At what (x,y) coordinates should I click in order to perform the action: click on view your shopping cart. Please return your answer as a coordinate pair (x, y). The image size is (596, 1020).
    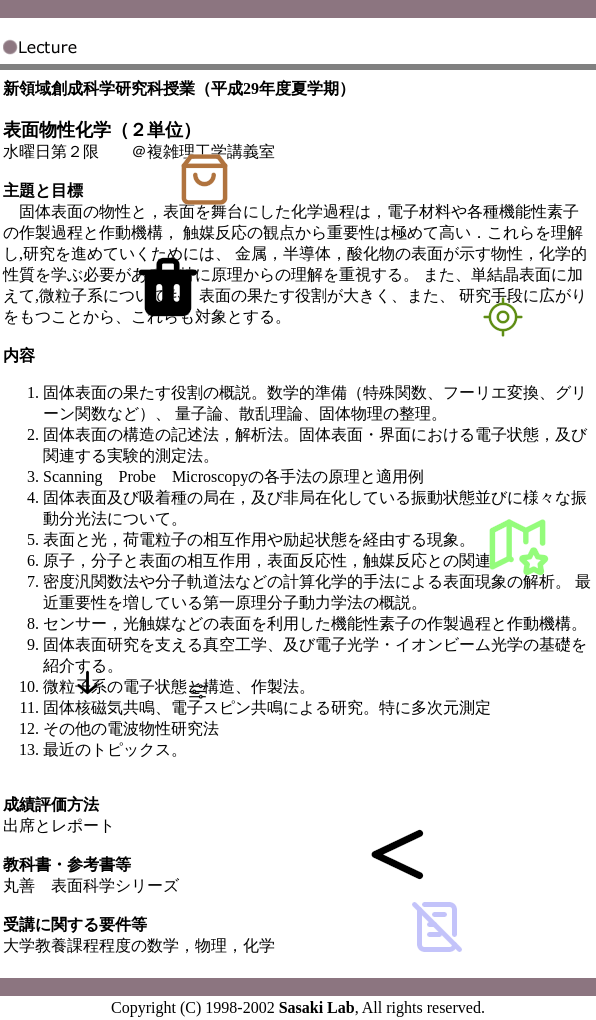
    Looking at the image, I should click on (204, 179).